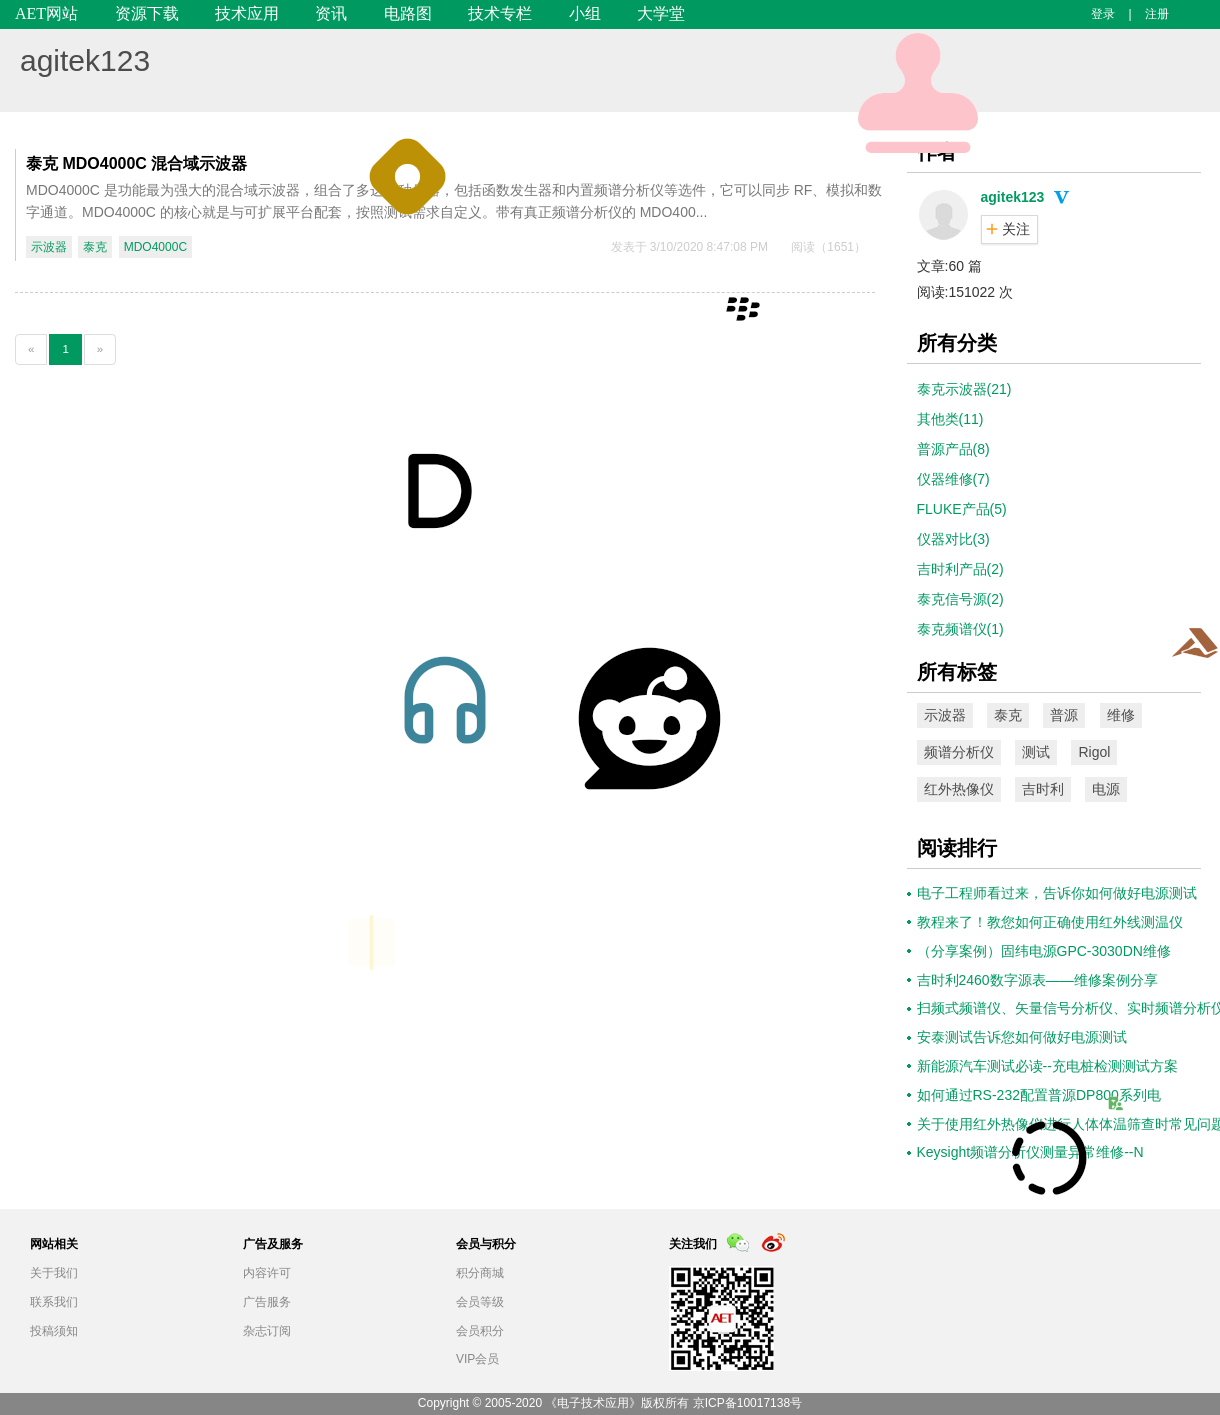 This screenshot has width=1220, height=1415. What do you see at coordinates (743, 309) in the screenshot?
I see `blackberry brand logo` at bounding box center [743, 309].